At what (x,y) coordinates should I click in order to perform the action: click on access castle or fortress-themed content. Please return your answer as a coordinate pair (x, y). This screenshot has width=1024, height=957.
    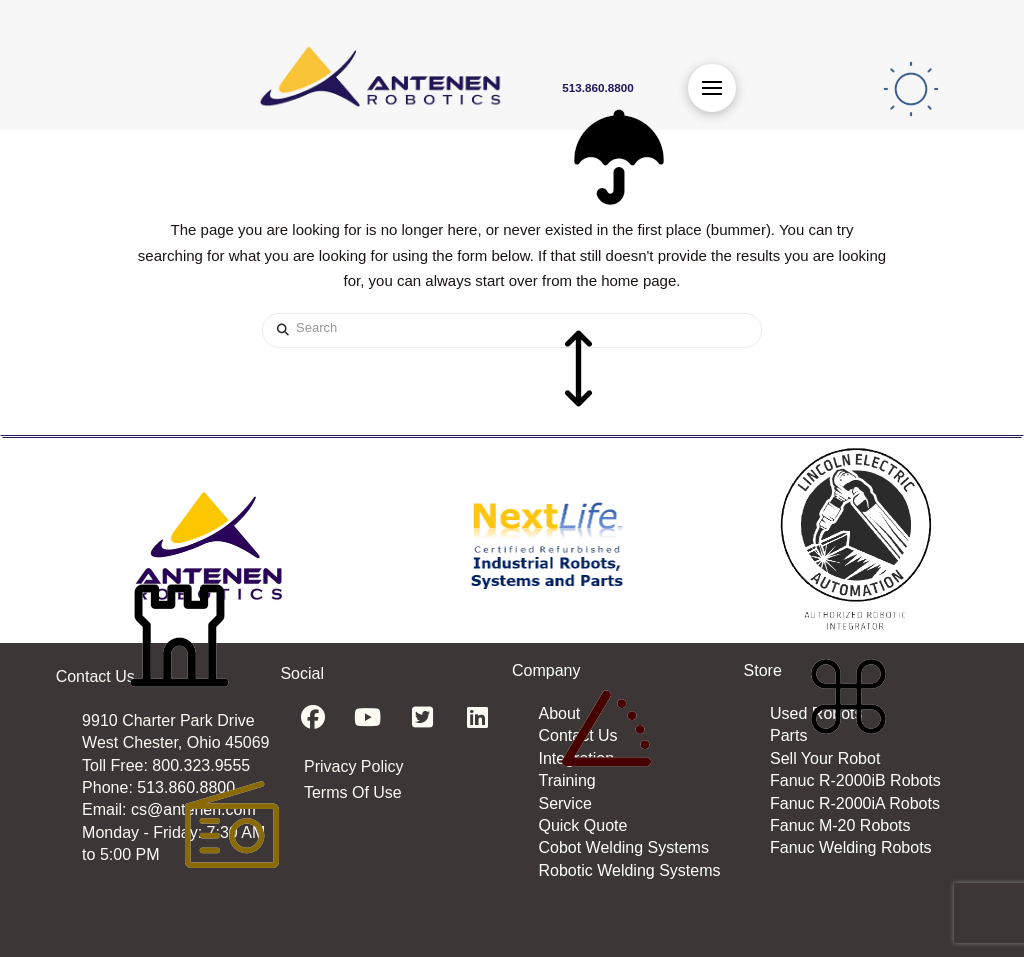
    Looking at the image, I should click on (179, 633).